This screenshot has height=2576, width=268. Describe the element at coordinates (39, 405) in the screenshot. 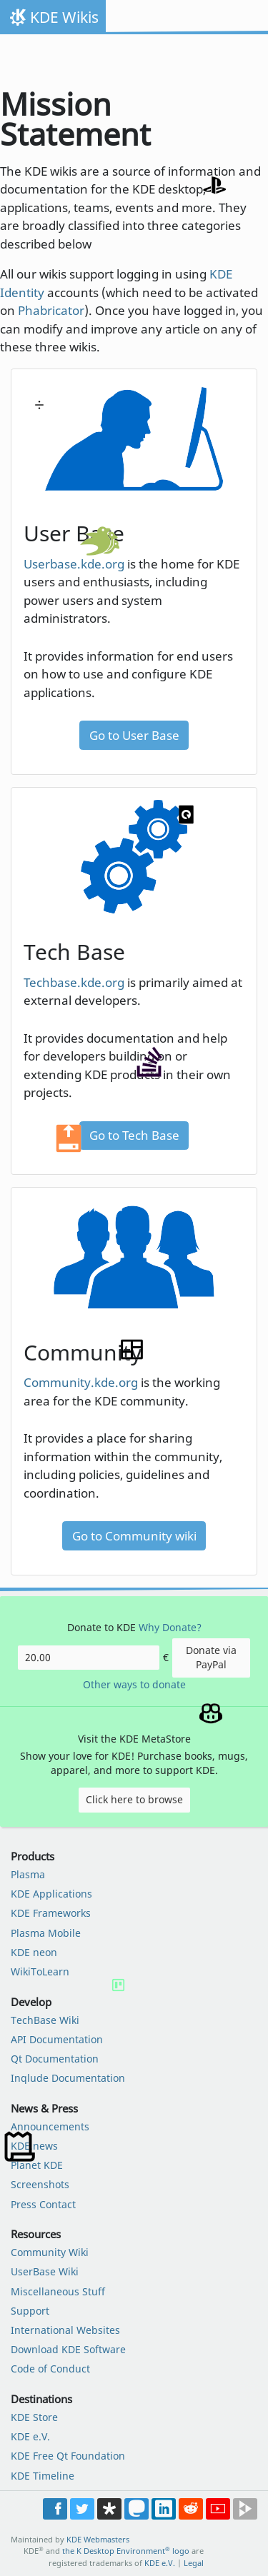

I see `perform division calculation` at that location.